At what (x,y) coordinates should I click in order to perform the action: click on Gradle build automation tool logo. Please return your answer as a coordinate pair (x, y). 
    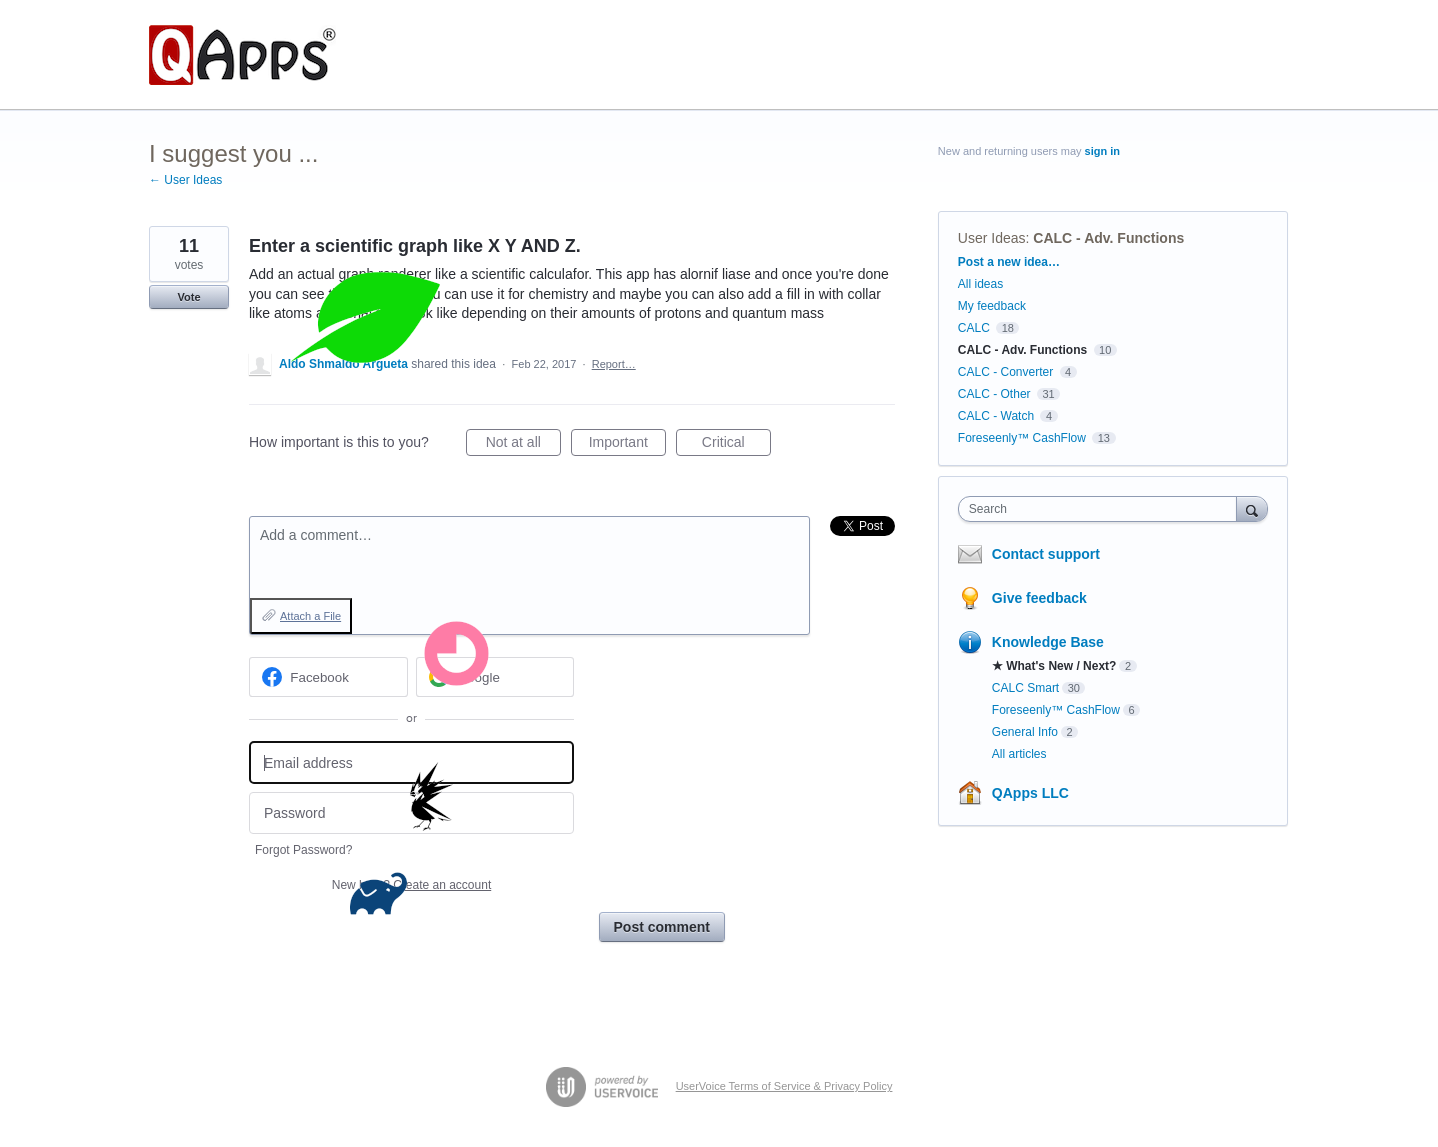
    Looking at the image, I should click on (378, 893).